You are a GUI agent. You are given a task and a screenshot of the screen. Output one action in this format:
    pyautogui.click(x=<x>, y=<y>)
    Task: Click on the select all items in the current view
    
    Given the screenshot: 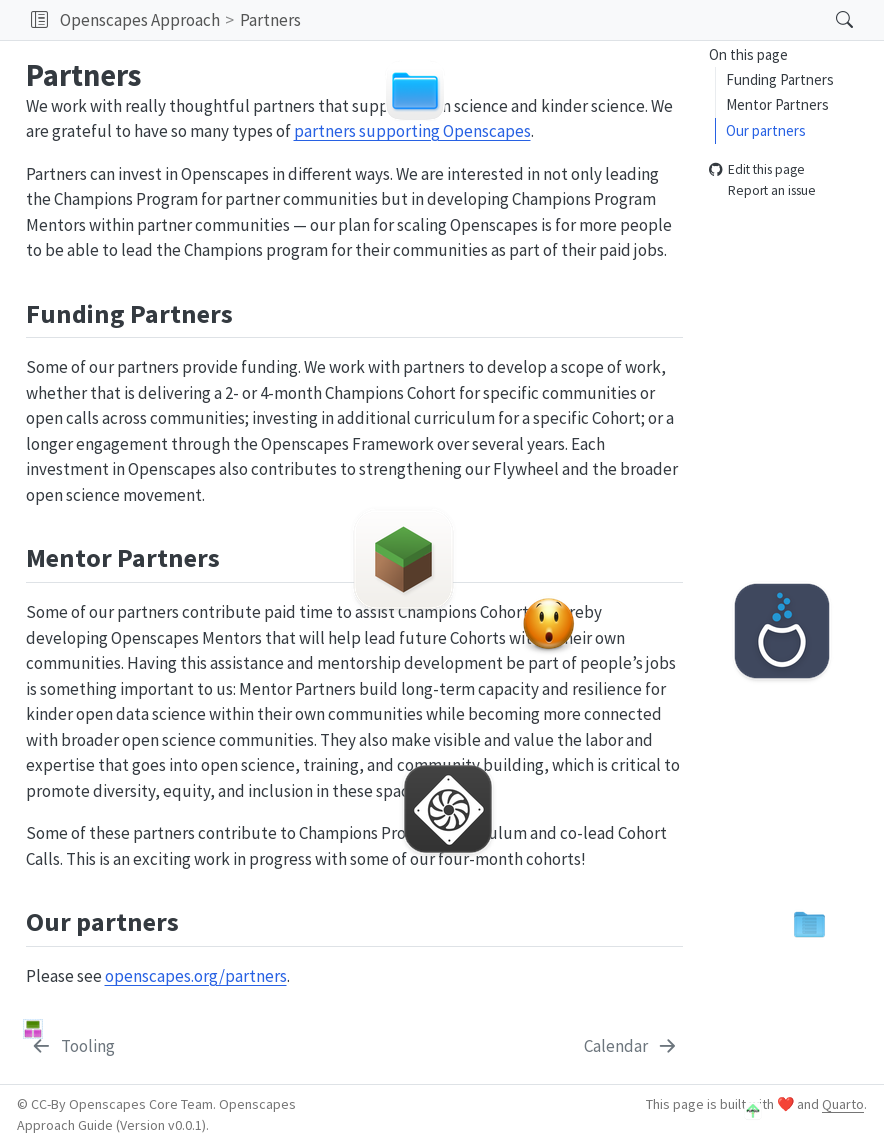 What is the action you would take?
    pyautogui.click(x=33, y=1029)
    